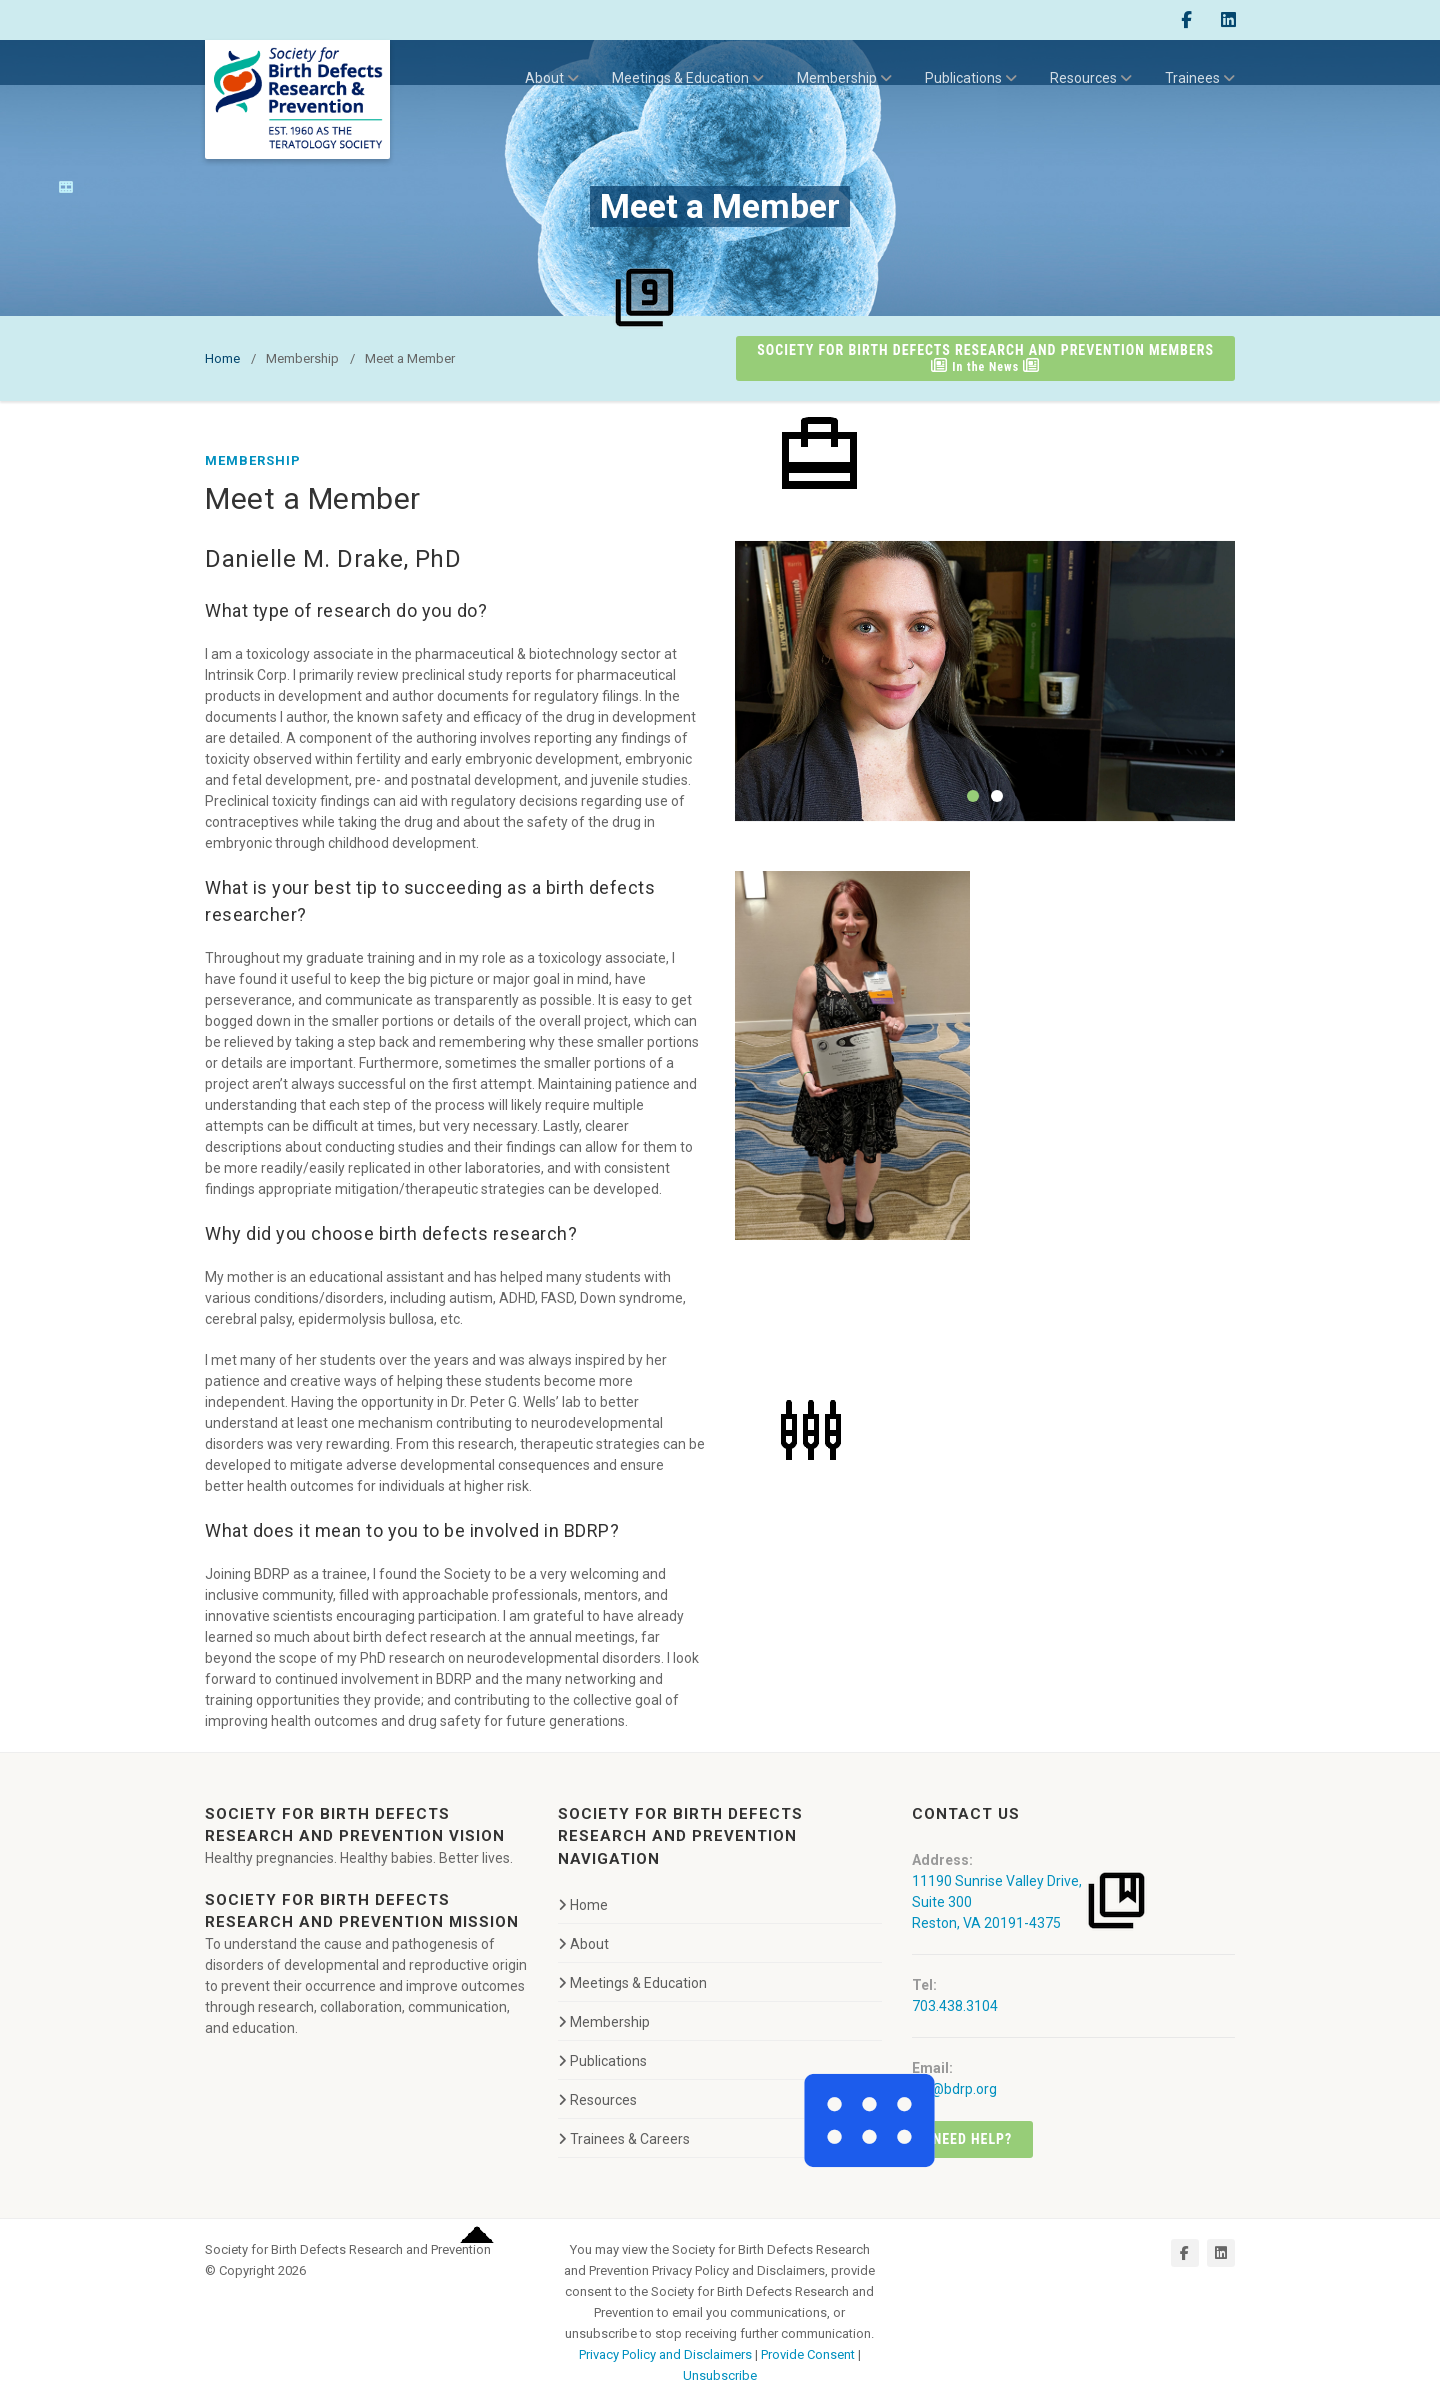 The width and height of the screenshot is (1440, 2406). Describe the element at coordinates (66, 187) in the screenshot. I see `view video or film content` at that location.